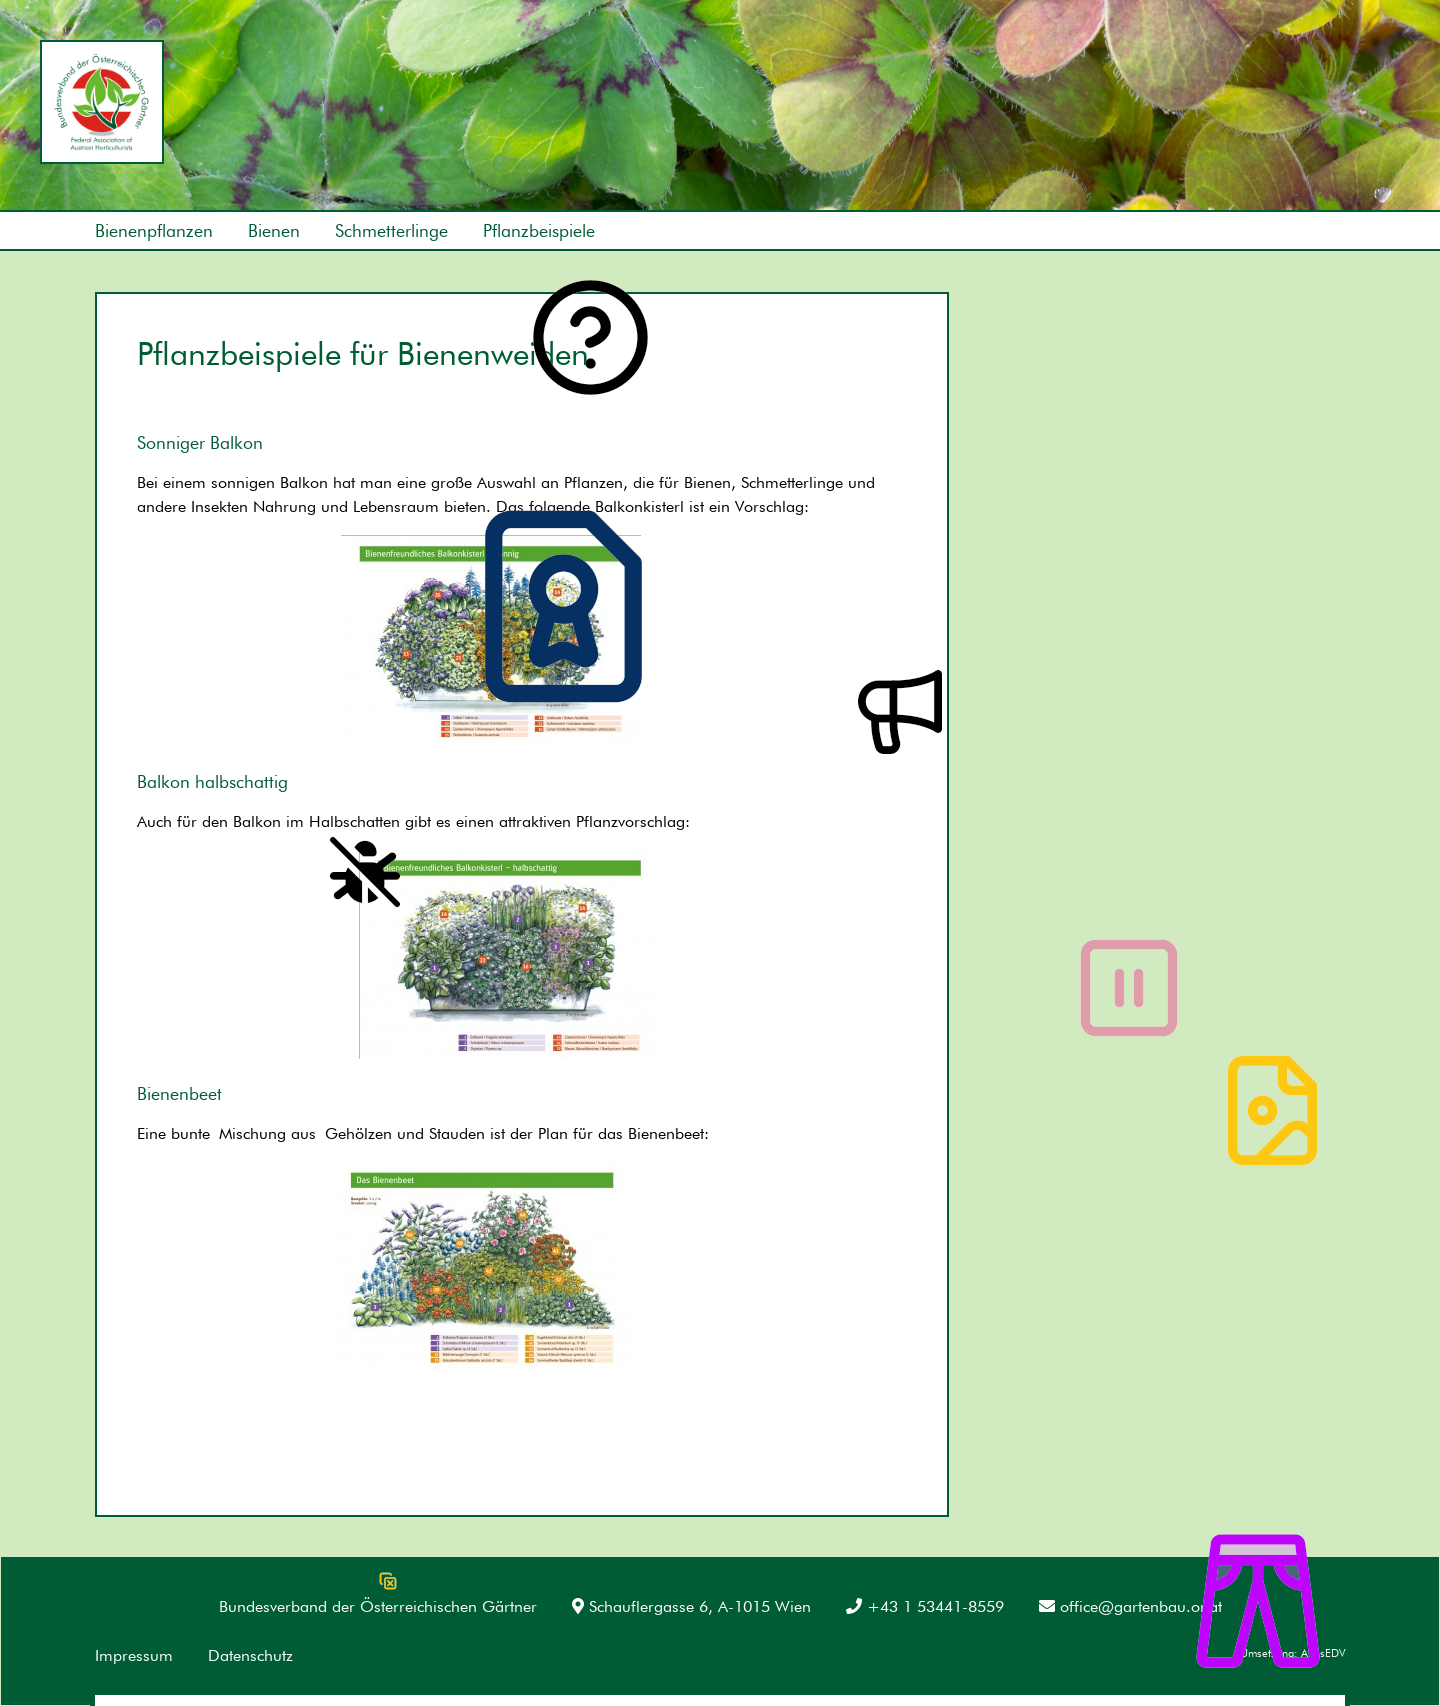 This screenshot has width=1440, height=1706. Describe the element at coordinates (1272, 1110) in the screenshot. I see `view image file` at that location.